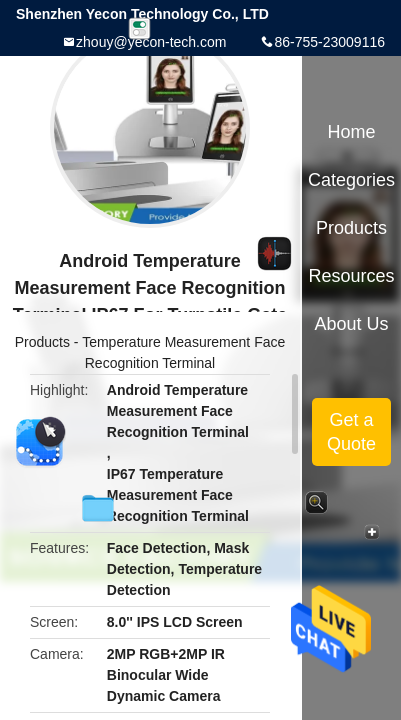  What do you see at coordinates (39, 442) in the screenshot?
I see `open gnome connections remote desktop app` at bounding box center [39, 442].